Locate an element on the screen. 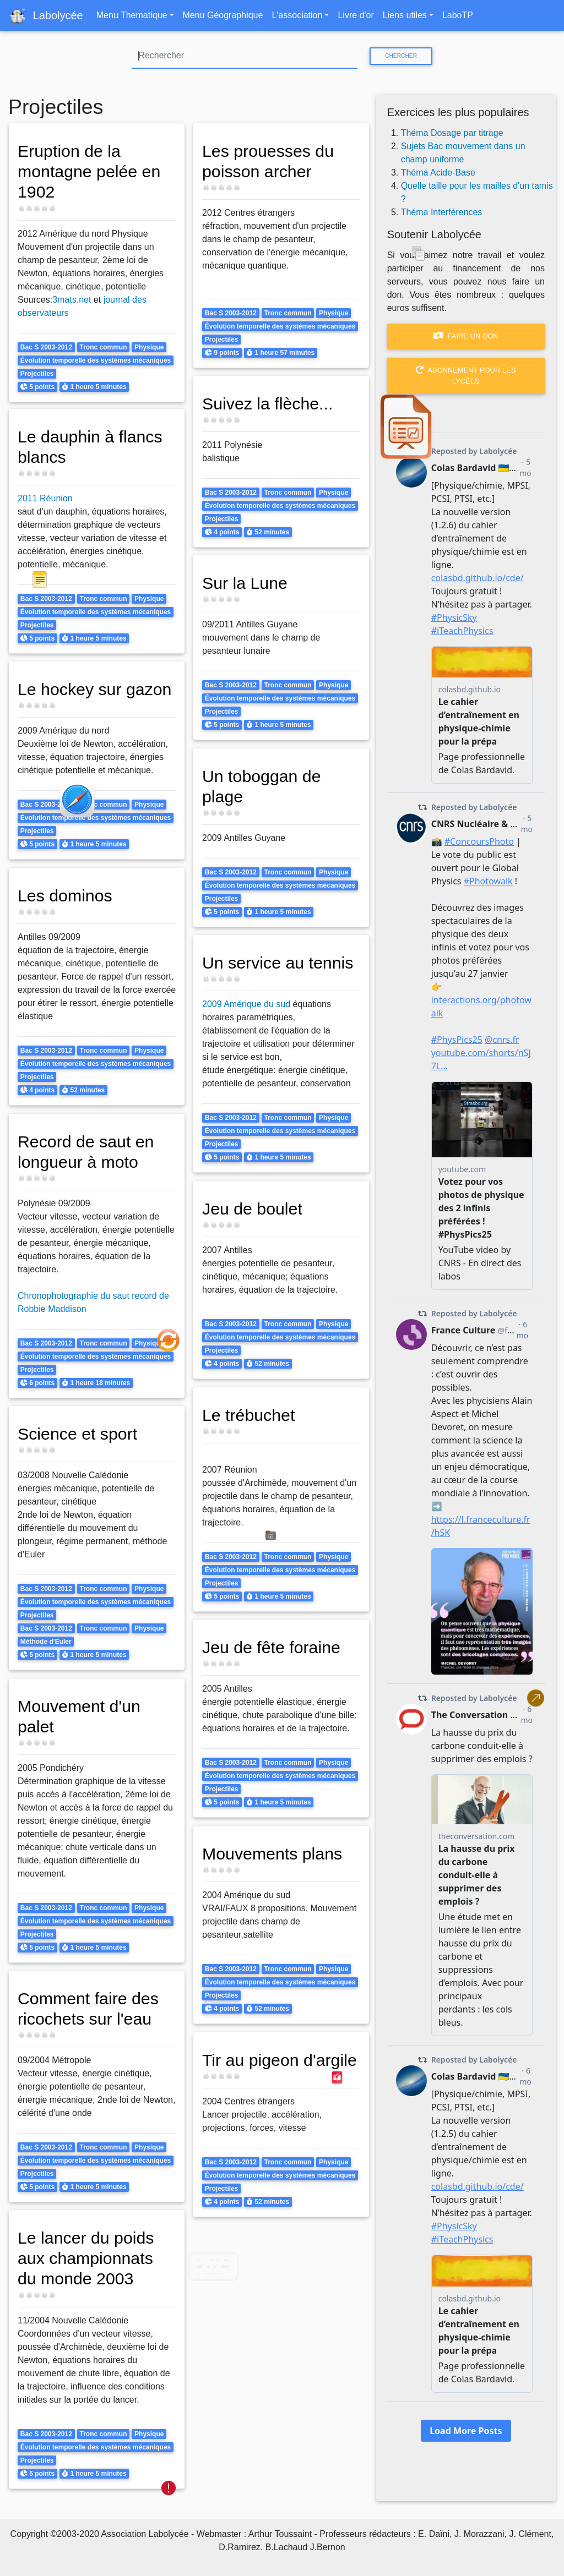 The width and height of the screenshot is (564, 2576). copy selected content to clipboard is located at coordinates (418, 253).